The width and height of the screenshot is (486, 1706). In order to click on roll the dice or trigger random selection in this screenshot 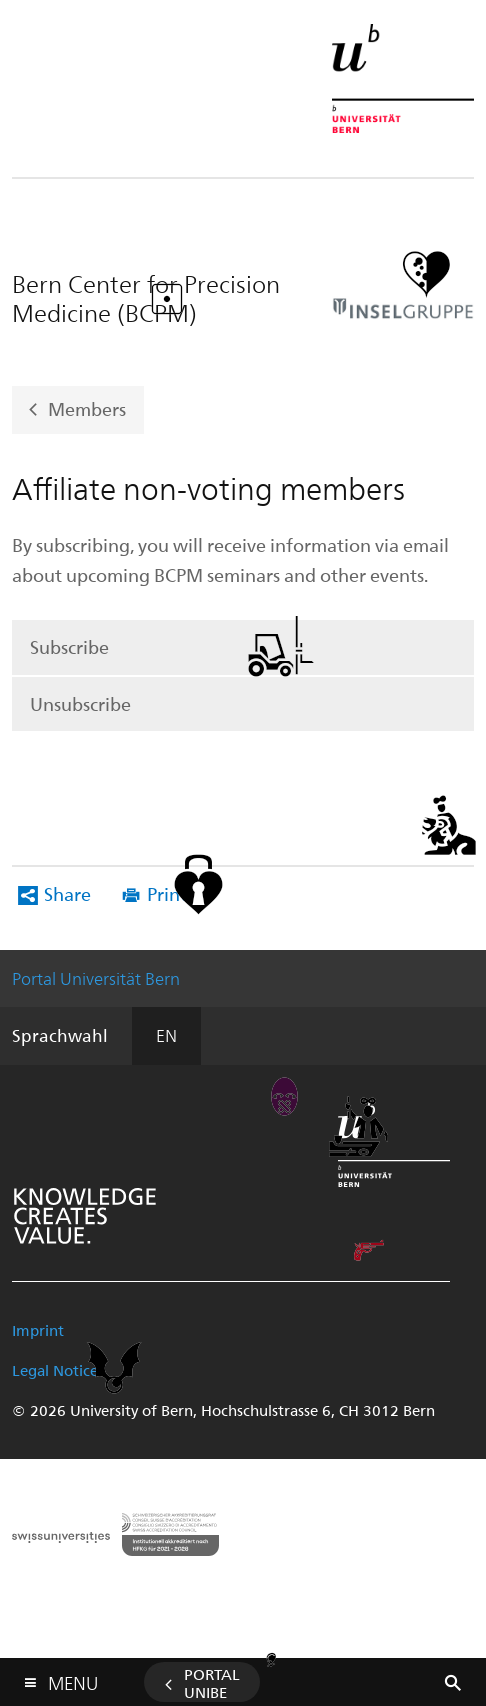, I will do `click(167, 299)`.